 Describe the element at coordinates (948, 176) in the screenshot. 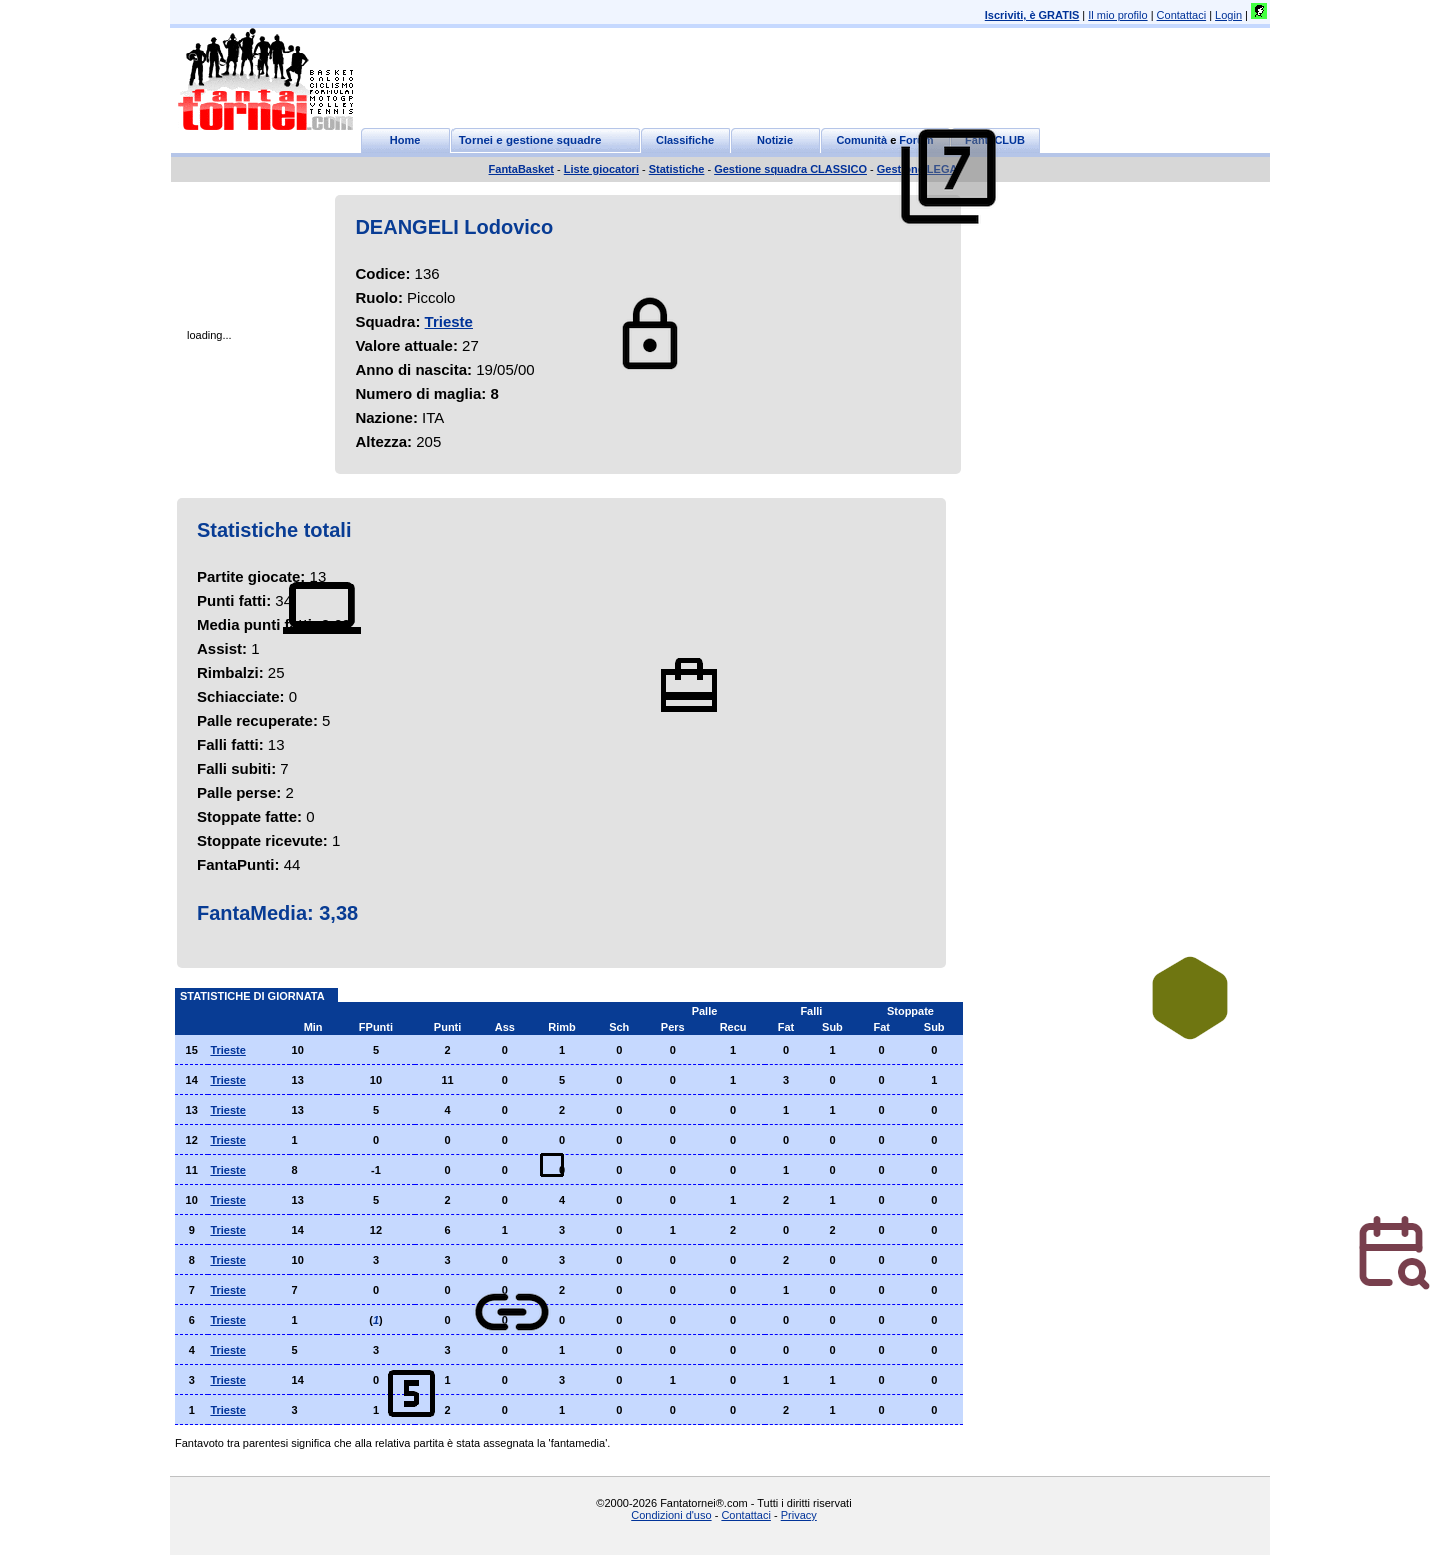

I see `indicates item number 7 in a numbered list or gallery` at that location.